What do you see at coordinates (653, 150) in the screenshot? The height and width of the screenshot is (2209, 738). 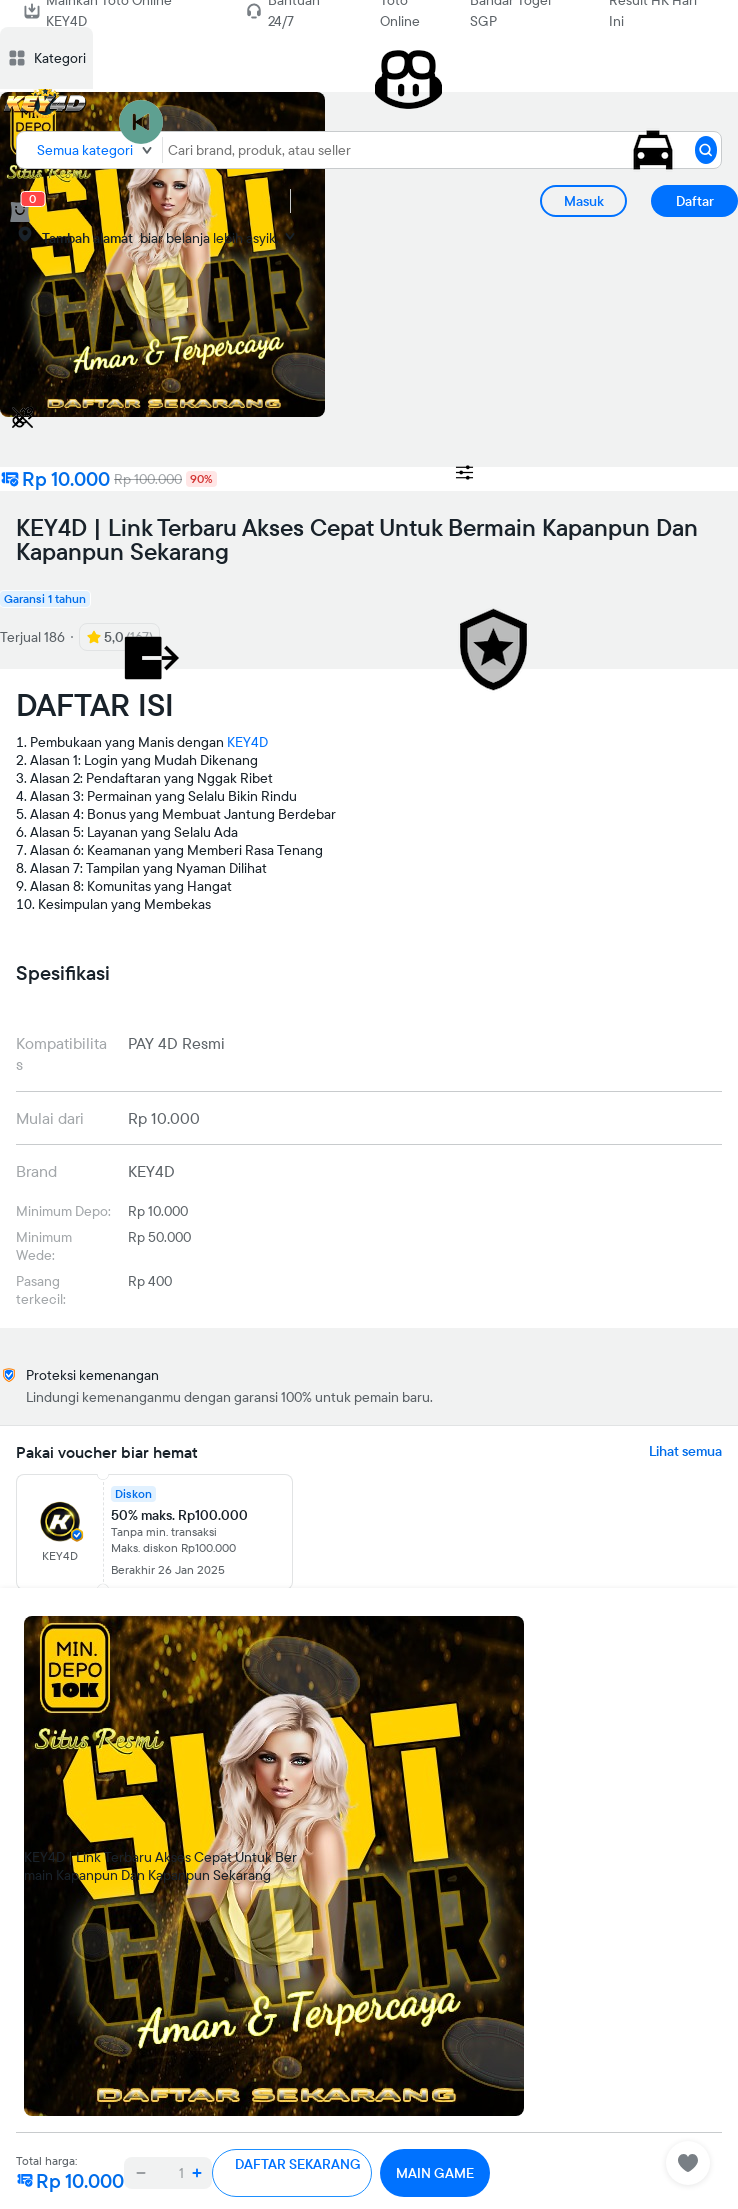 I see `request a taxi or rideshare` at bounding box center [653, 150].